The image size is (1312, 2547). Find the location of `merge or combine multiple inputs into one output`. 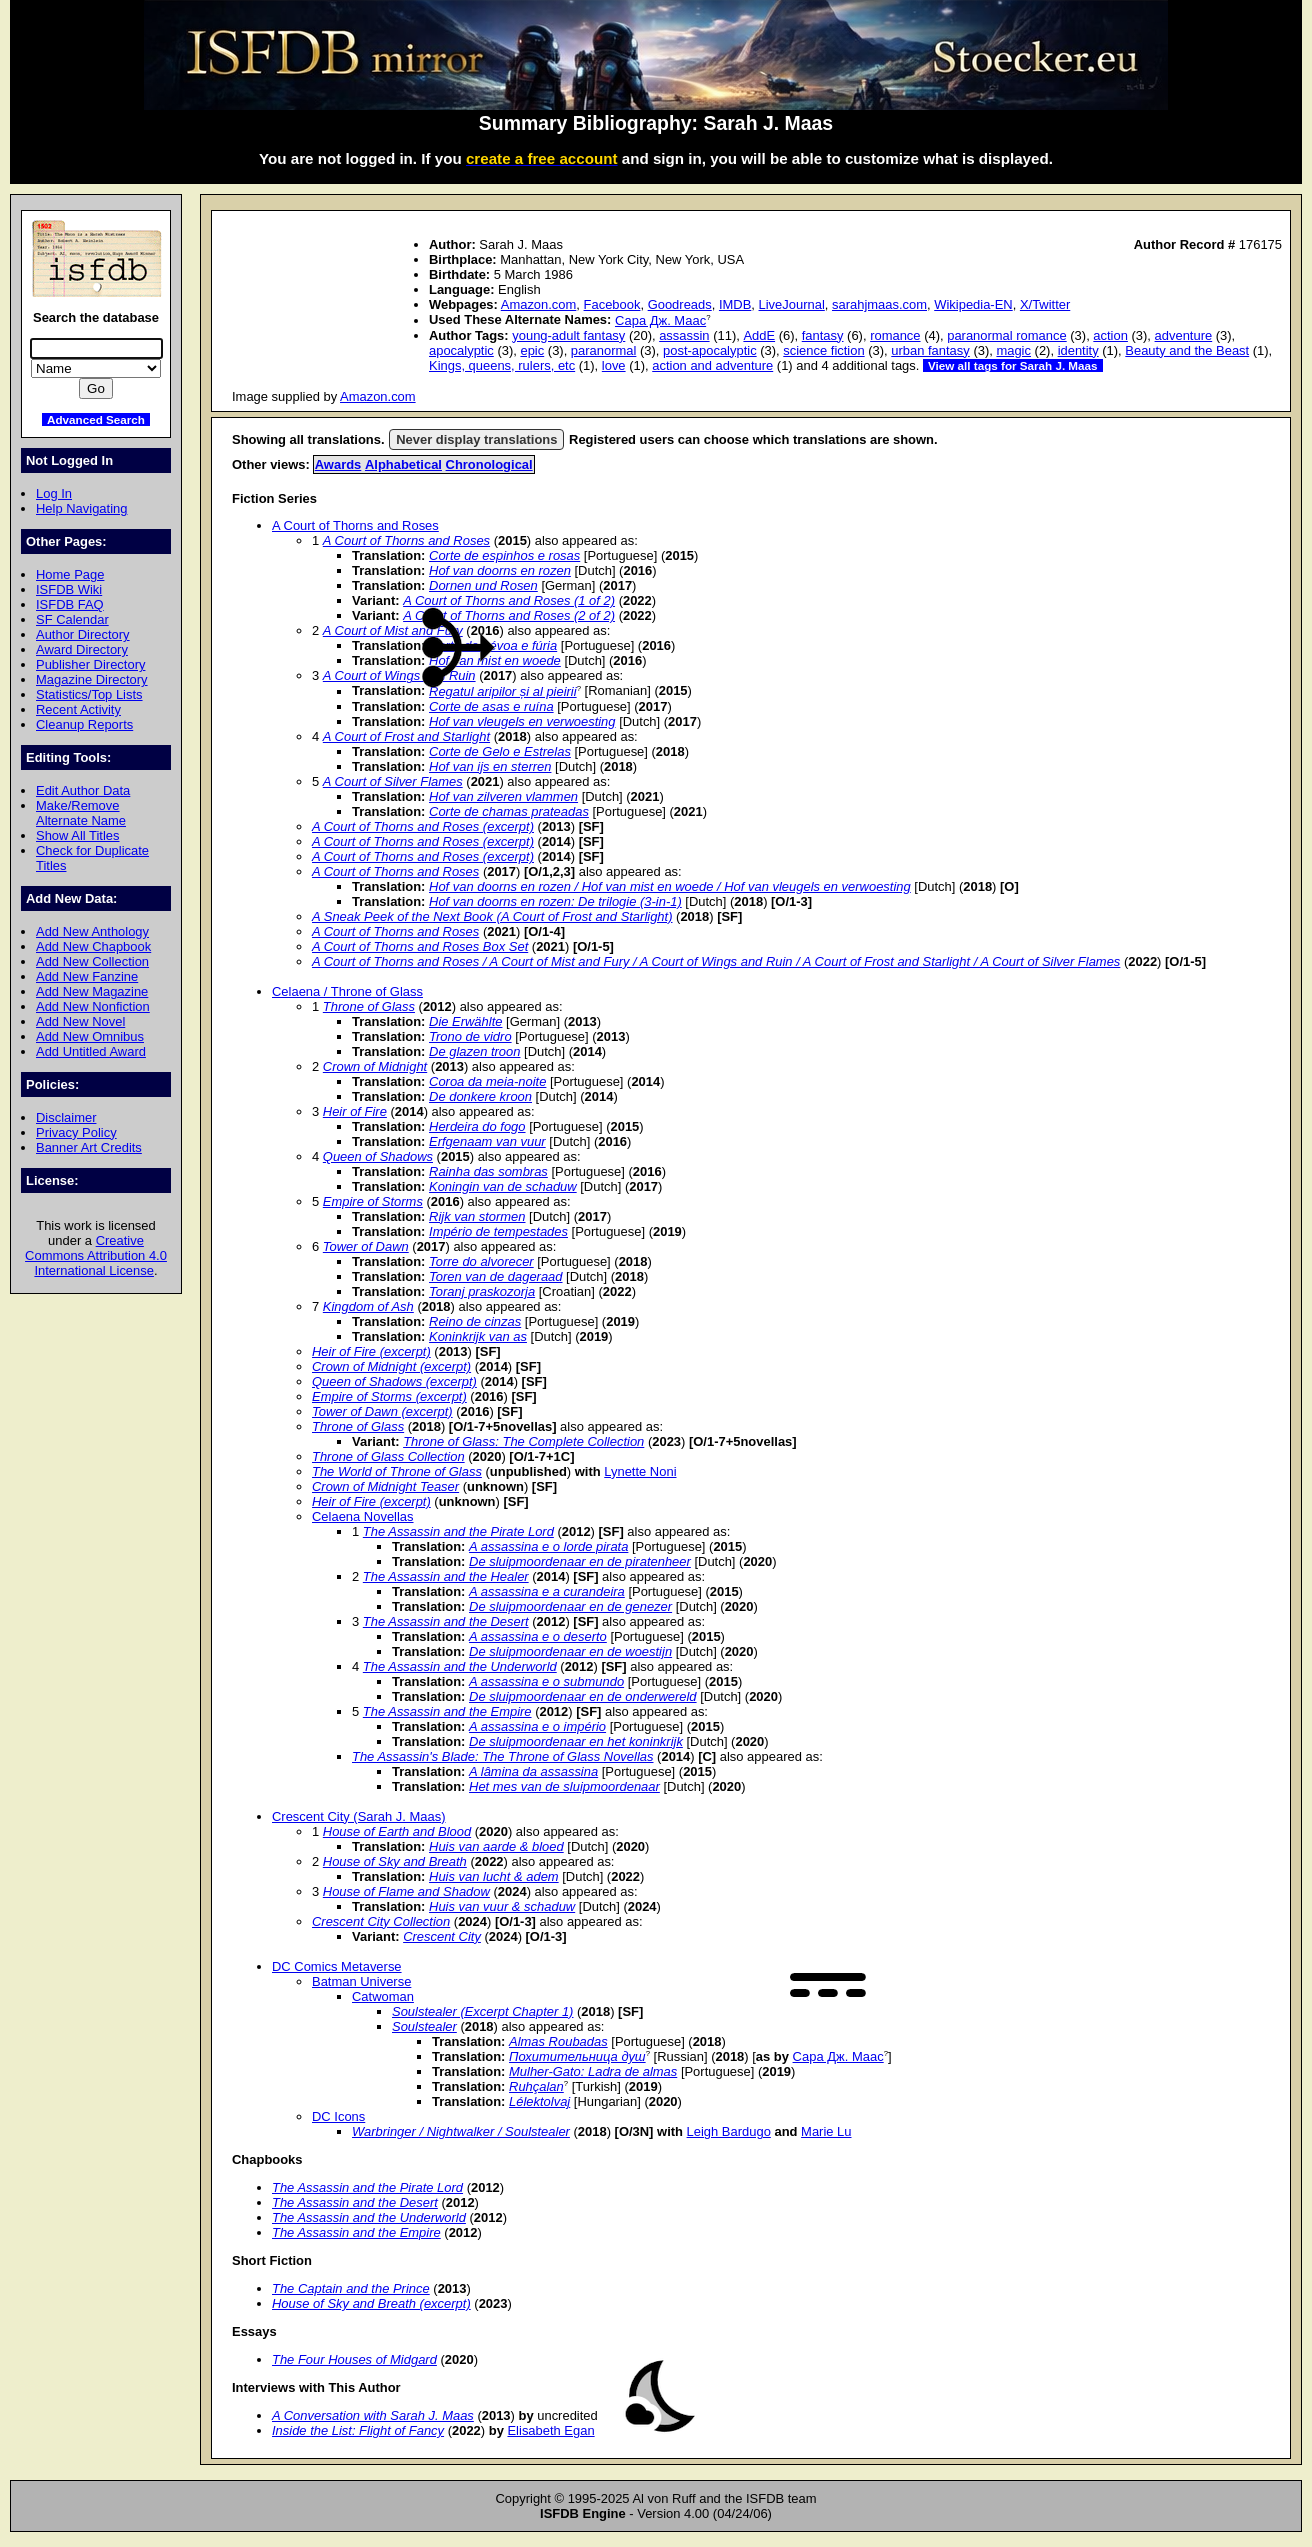

merge or combine multiple inputs into one output is located at coordinates (458, 647).